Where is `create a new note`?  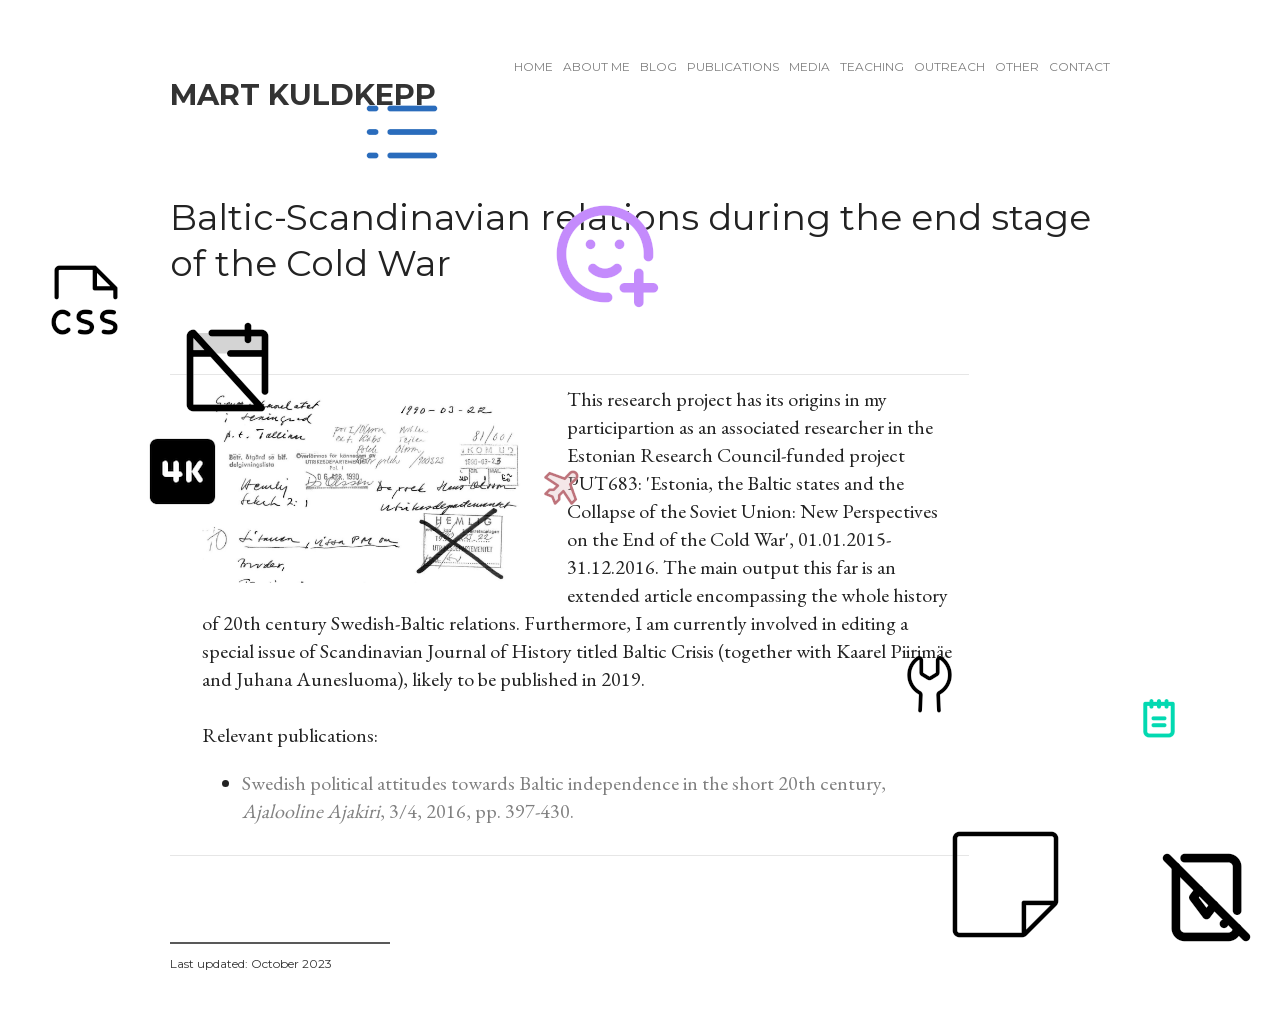 create a new note is located at coordinates (1005, 884).